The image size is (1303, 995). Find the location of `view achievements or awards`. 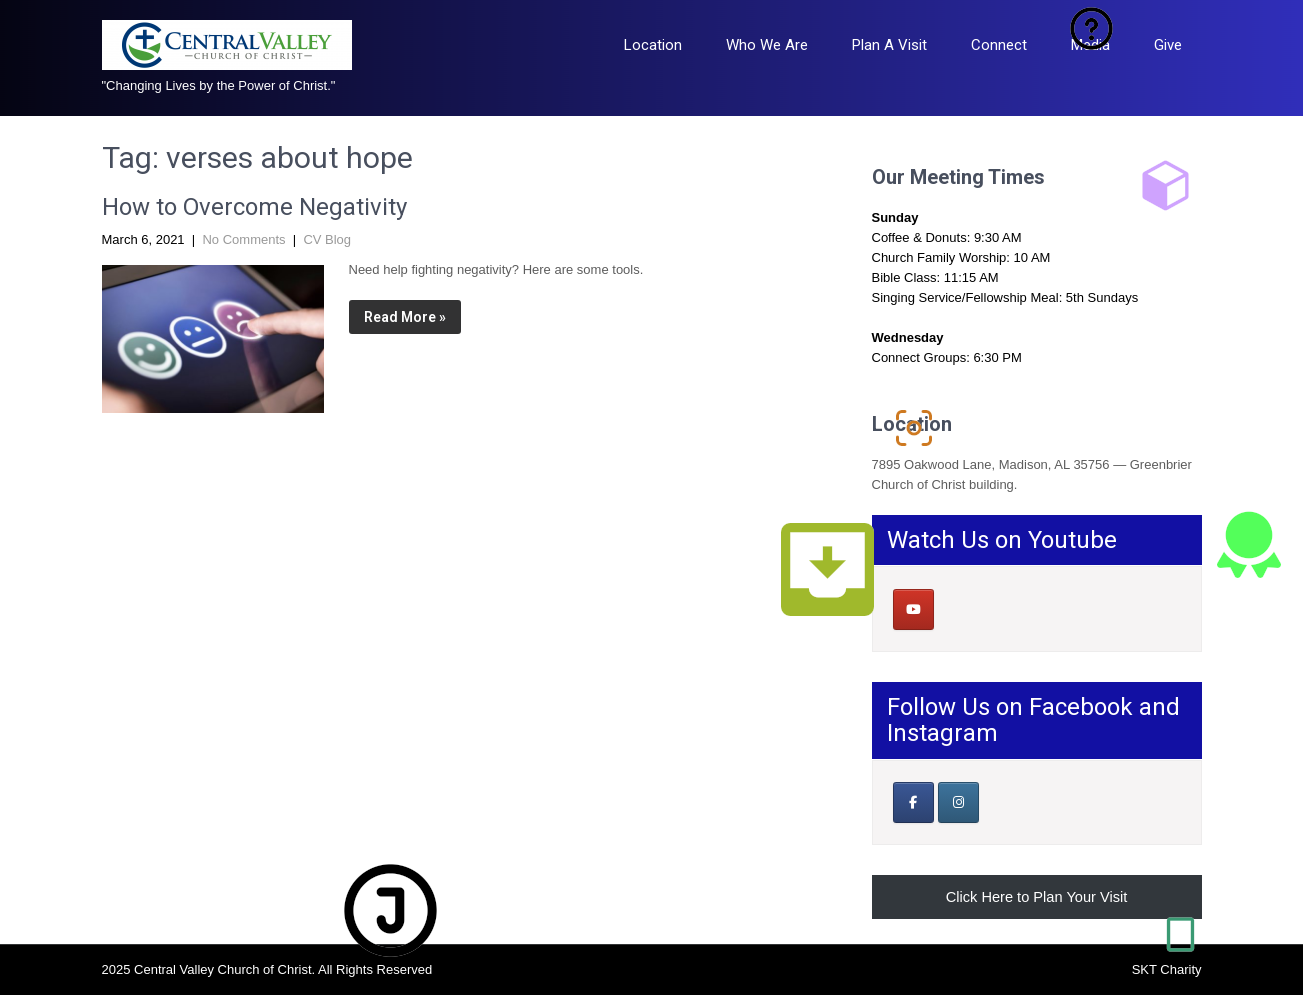

view achievements or awards is located at coordinates (1249, 545).